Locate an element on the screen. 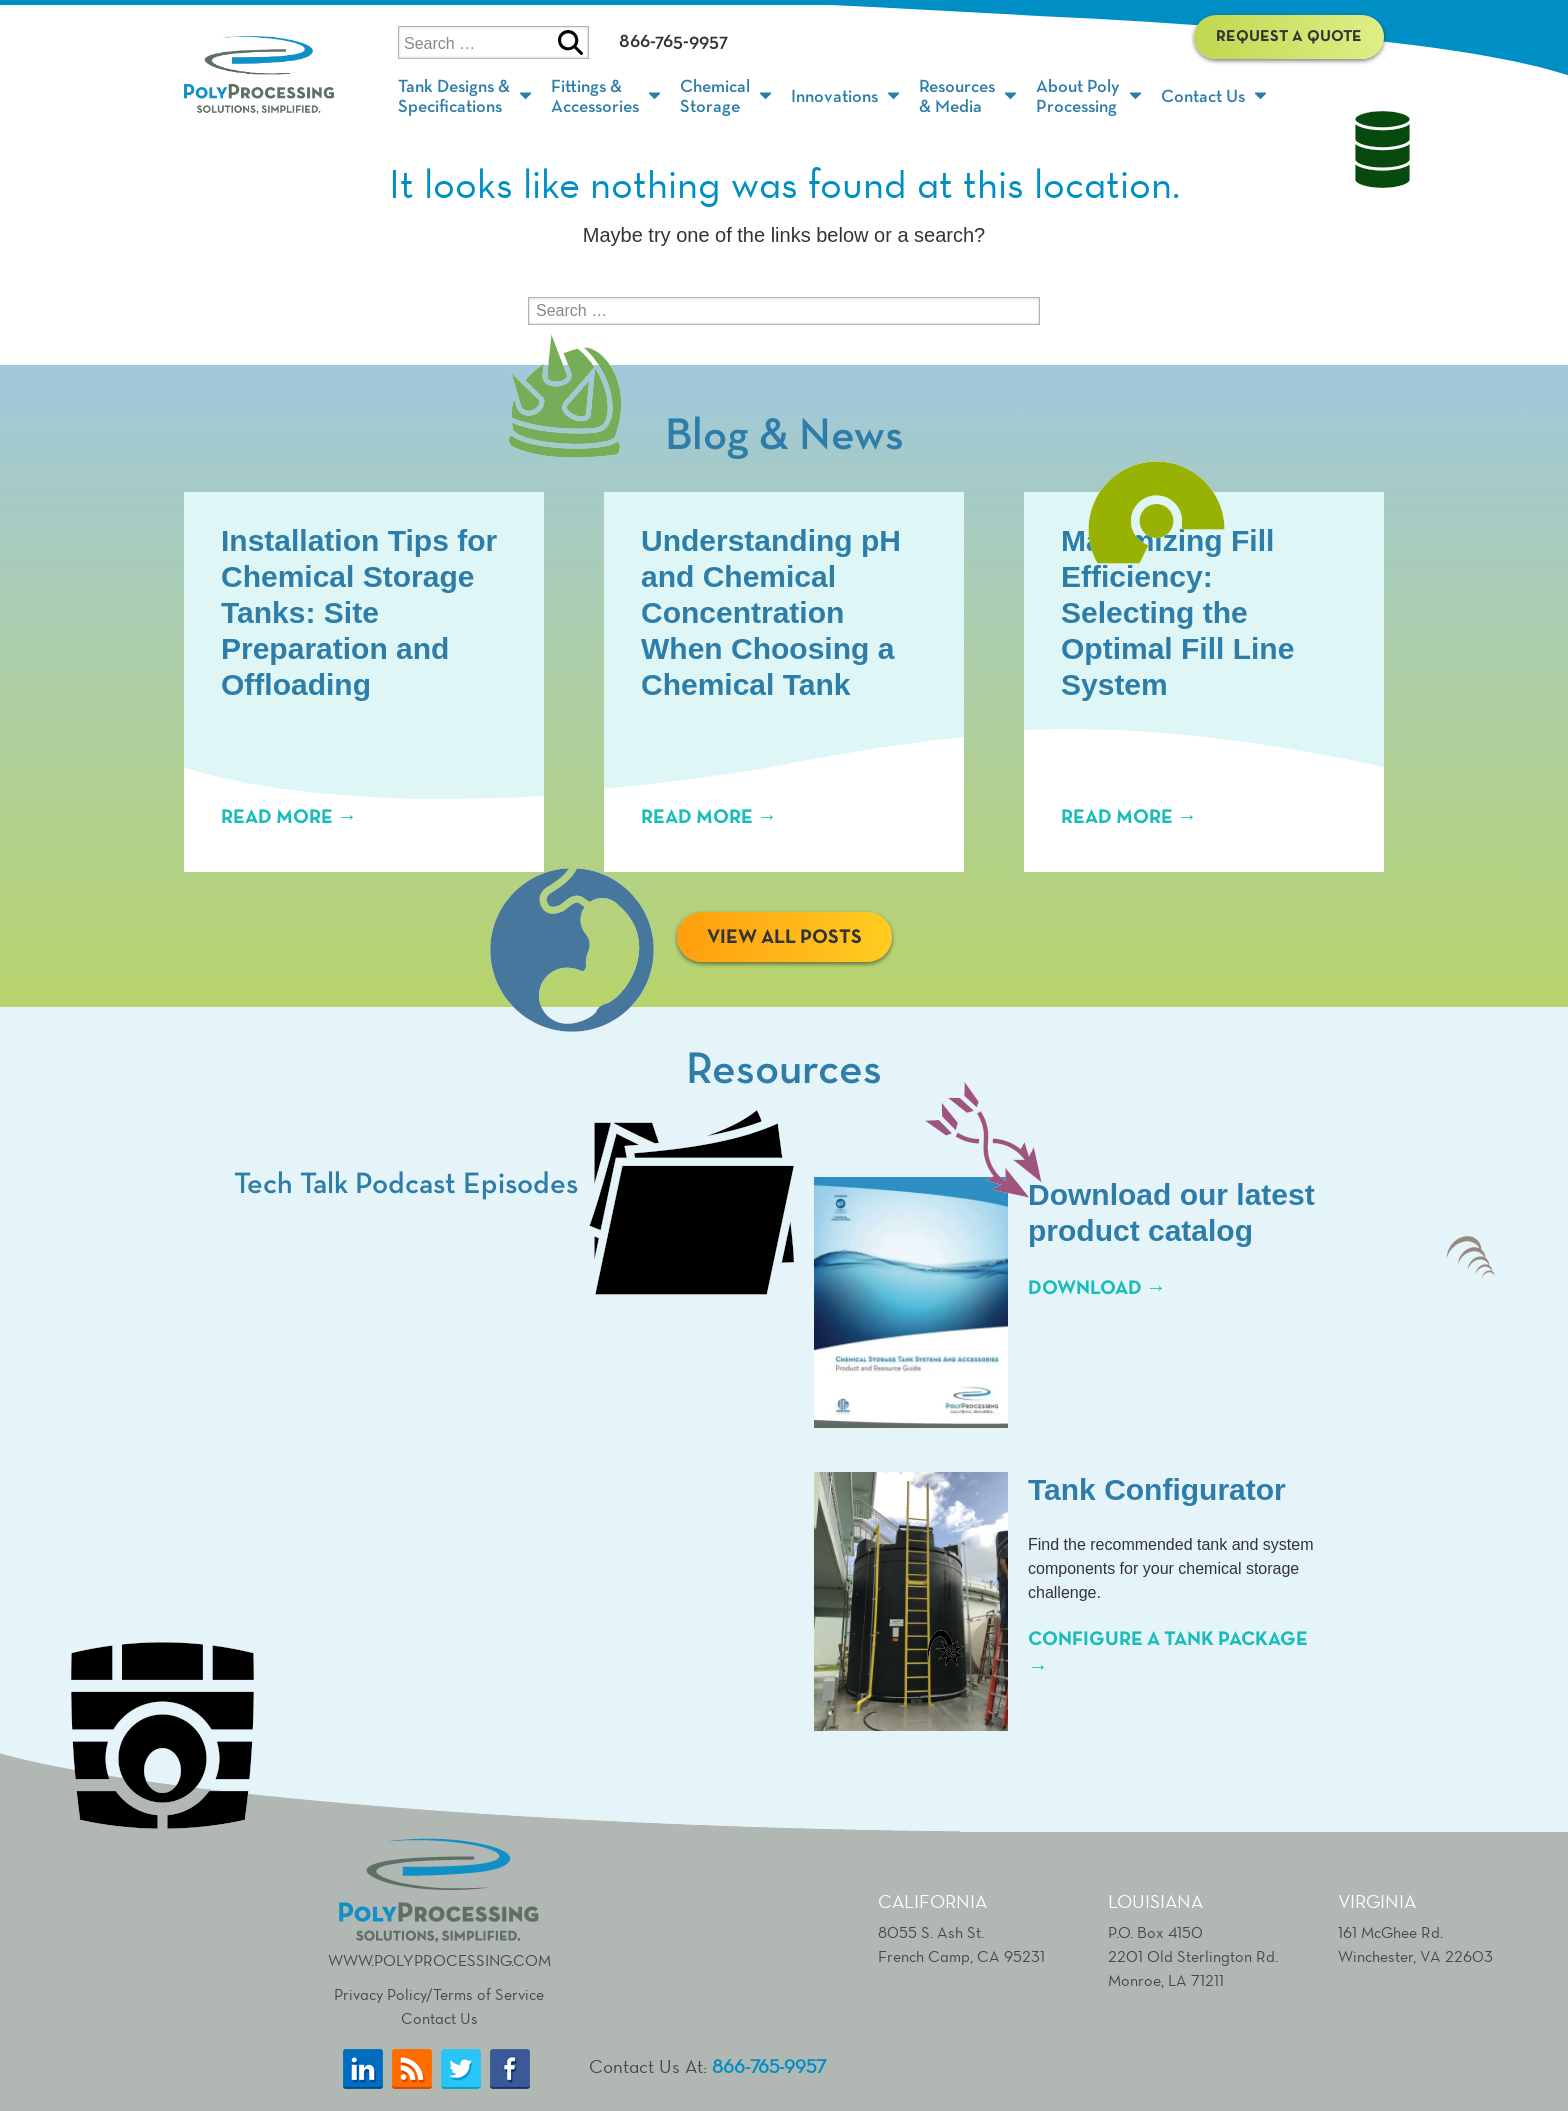 The height and width of the screenshot is (2111, 1568). access barrel or keg inventory in game is located at coordinates (162, 1735).